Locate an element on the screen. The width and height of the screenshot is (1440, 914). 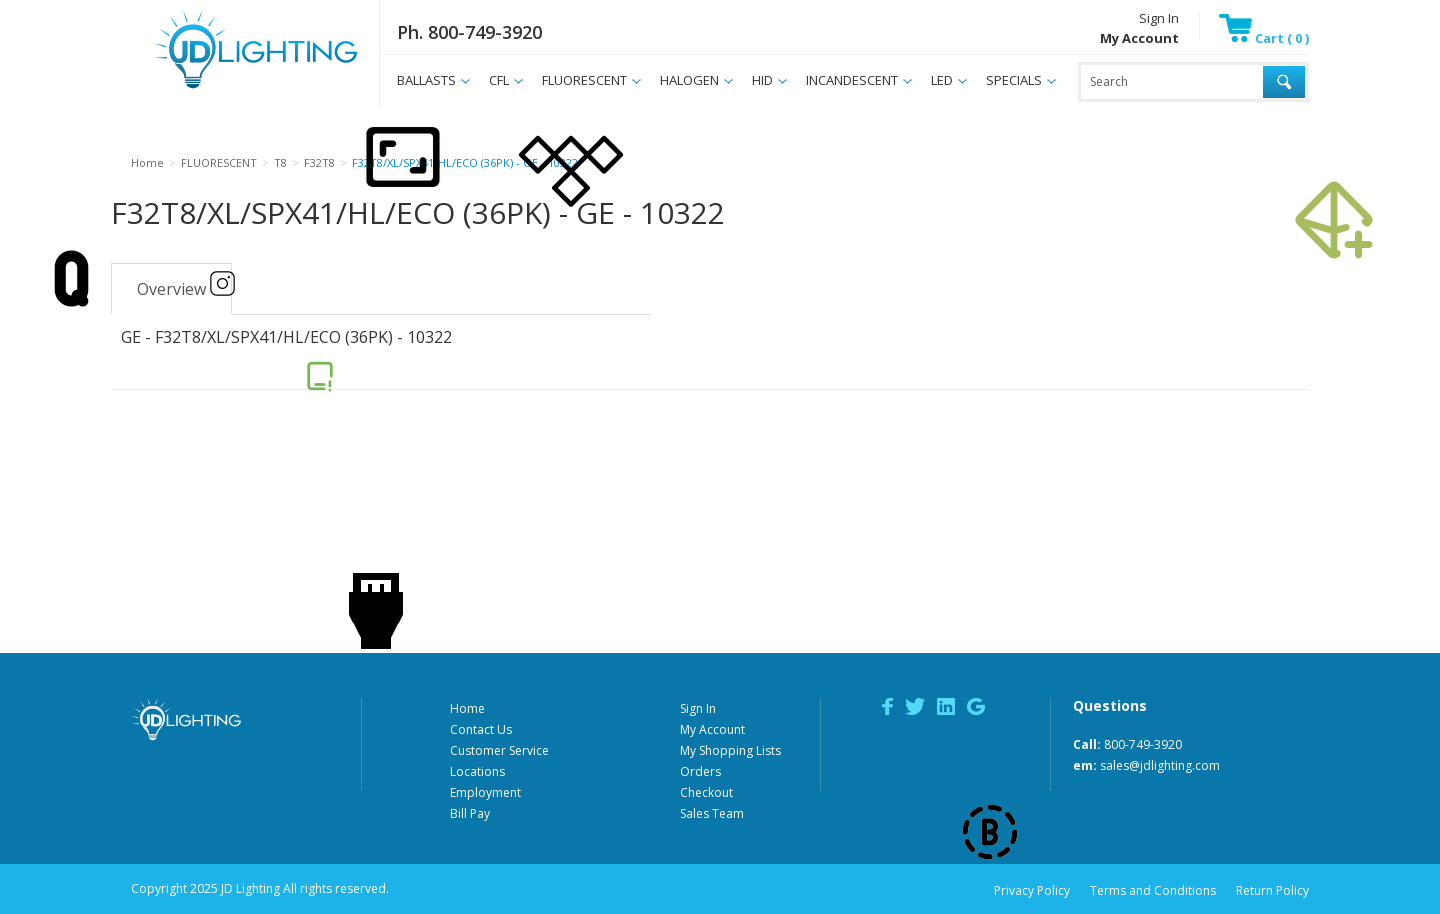
indicates a label or category starting with "q" is located at coordinates (71, 278).